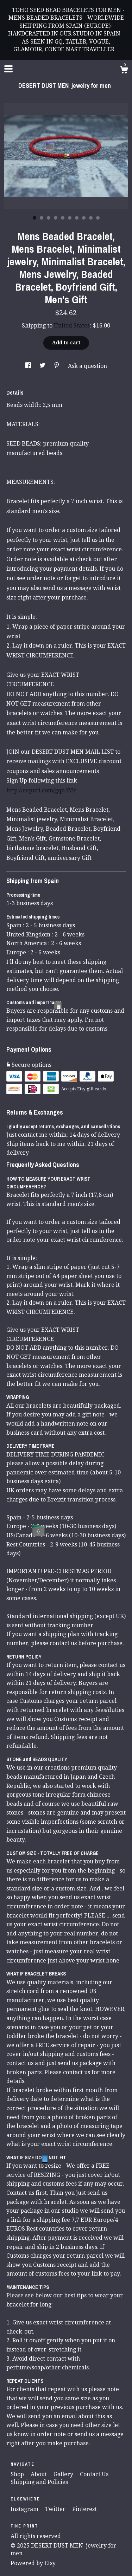  I want to click on drop files here to move them into this folder, so click(50, 146).